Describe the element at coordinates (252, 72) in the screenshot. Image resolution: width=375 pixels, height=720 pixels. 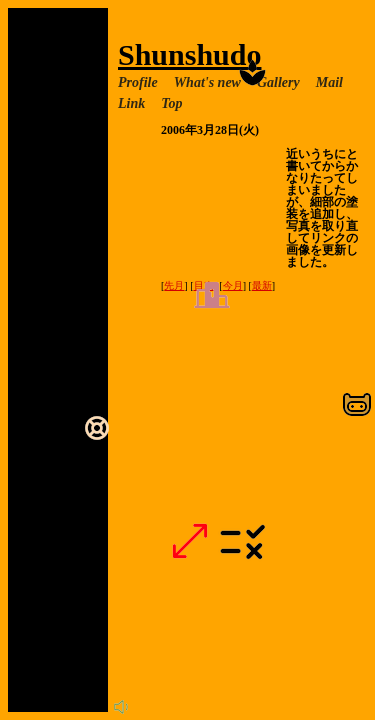
I see `access spa or wellness features` at that location.